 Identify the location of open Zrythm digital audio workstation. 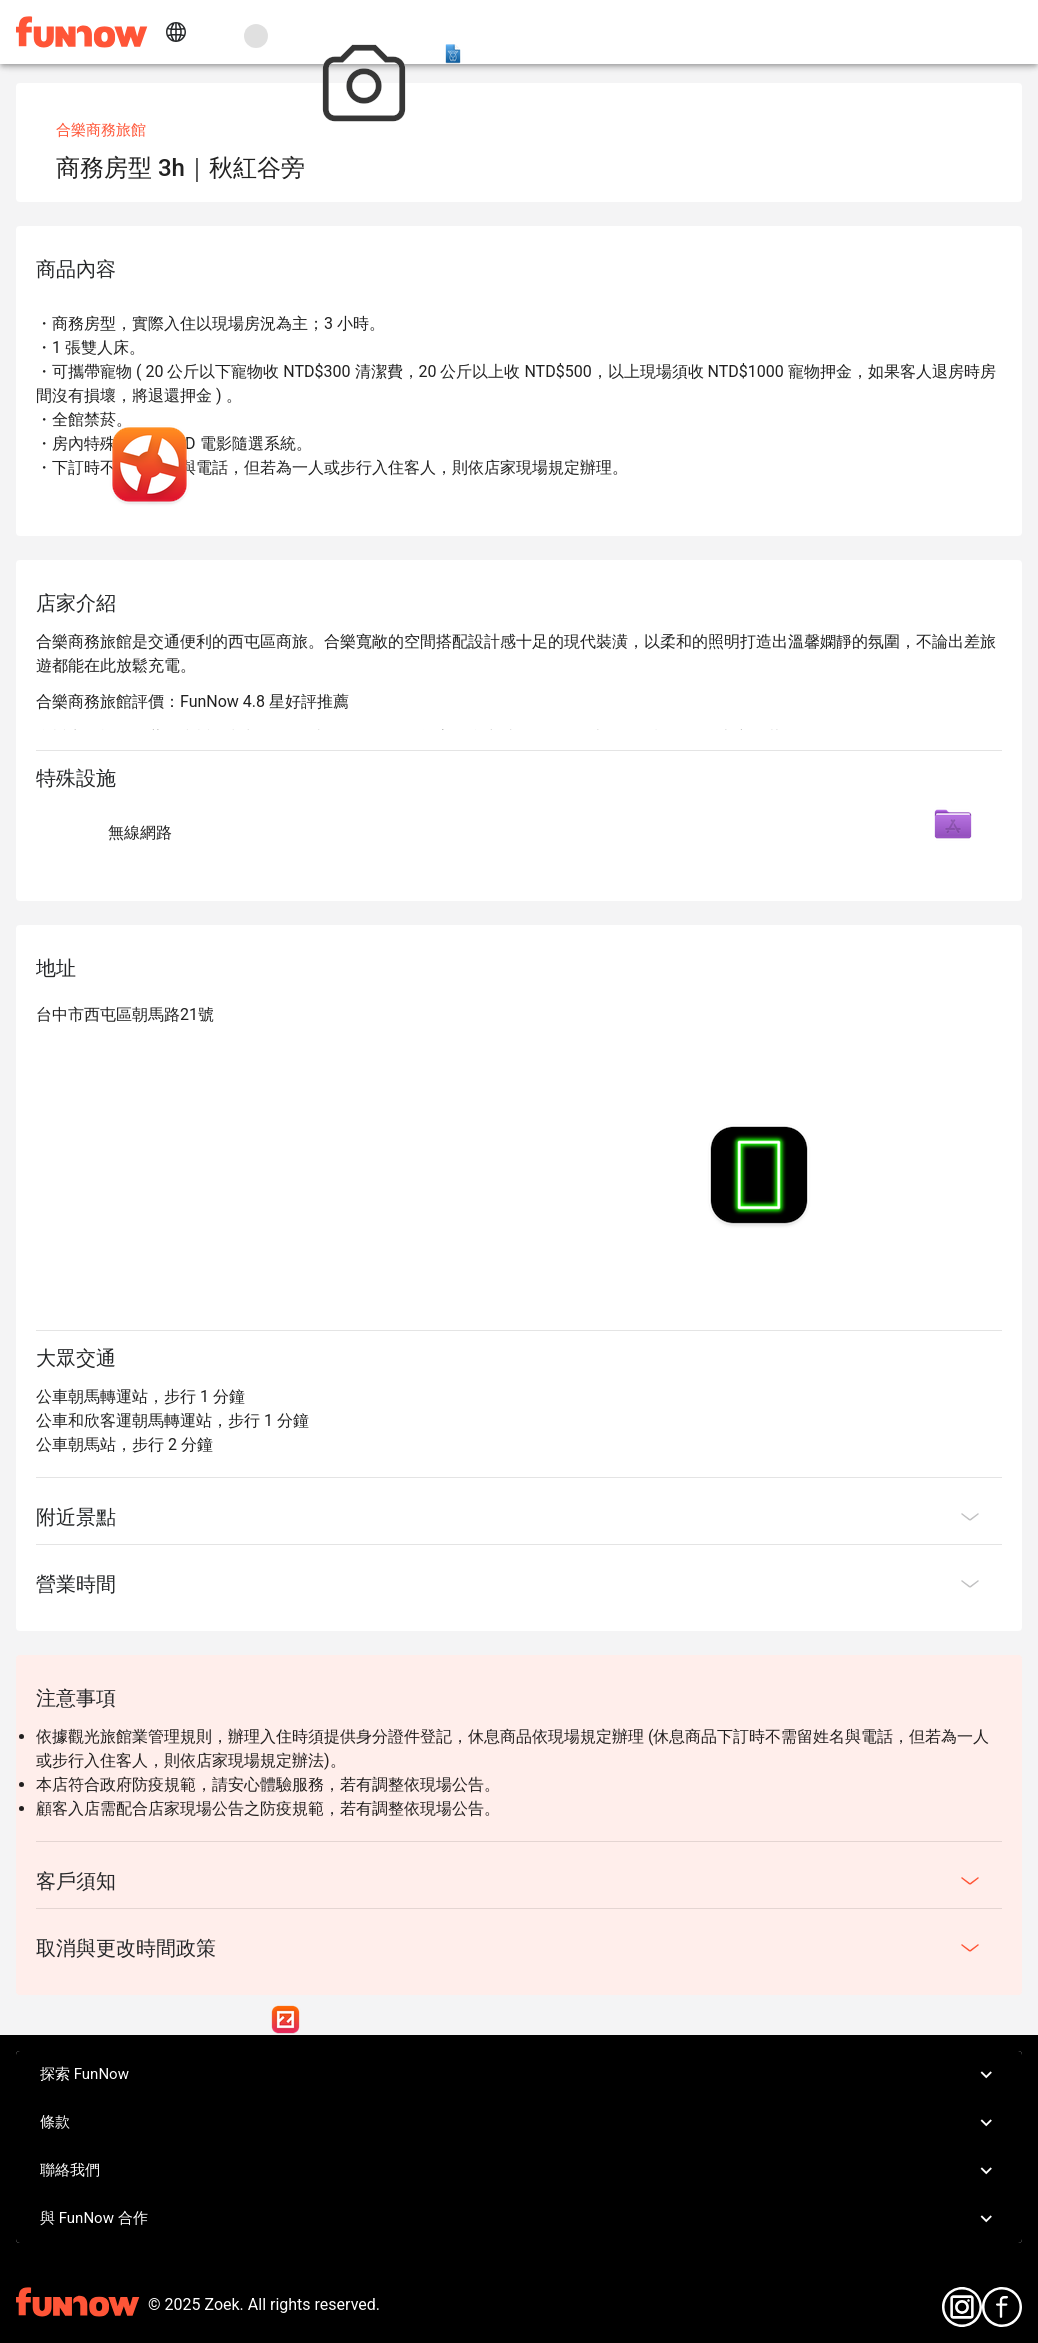
(285, 2019).